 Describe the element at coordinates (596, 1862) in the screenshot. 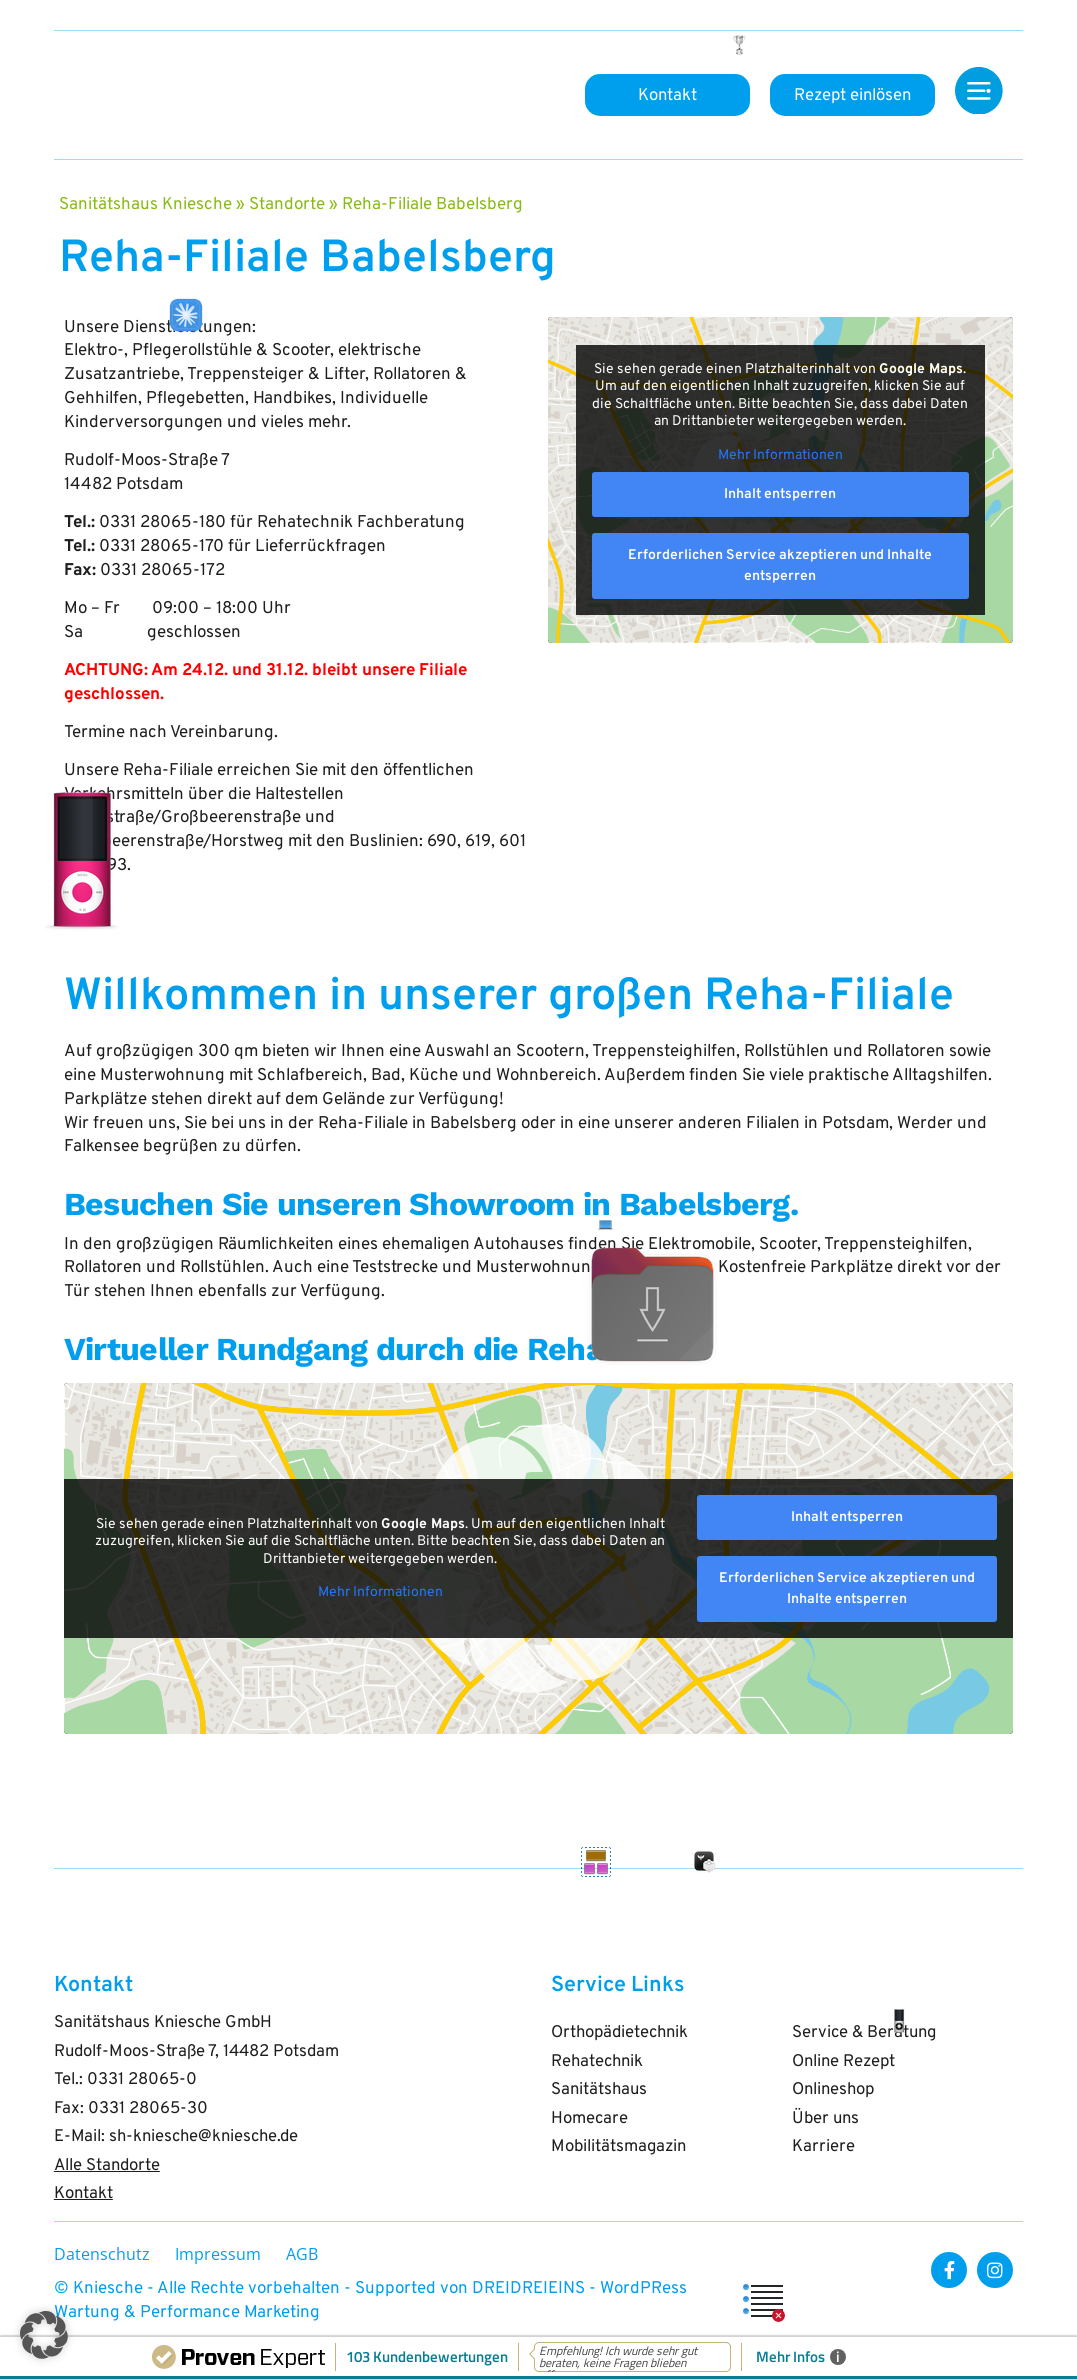

I see `select all items in the current view` at that location.